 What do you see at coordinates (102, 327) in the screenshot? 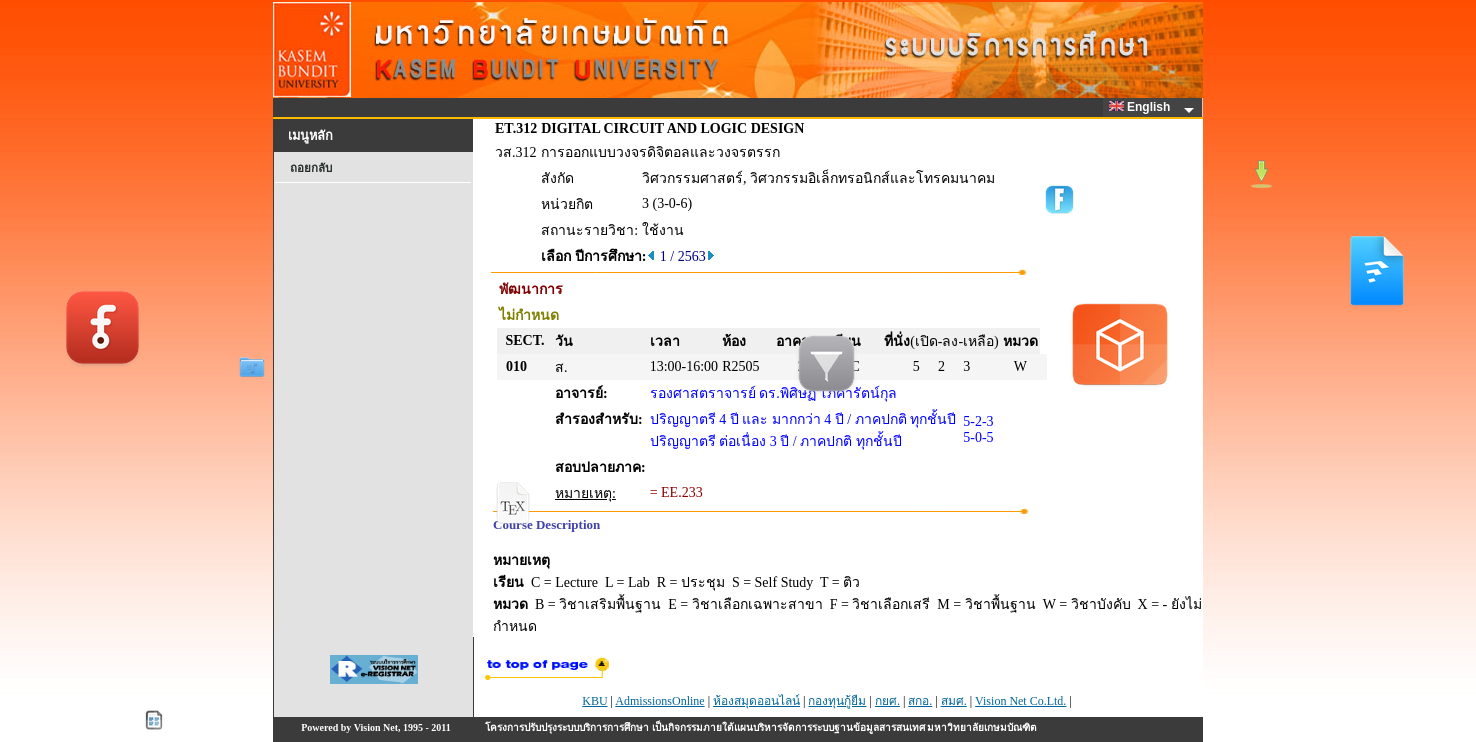
I see `open fritzing electronics design application` at bounding box center [102, 327].